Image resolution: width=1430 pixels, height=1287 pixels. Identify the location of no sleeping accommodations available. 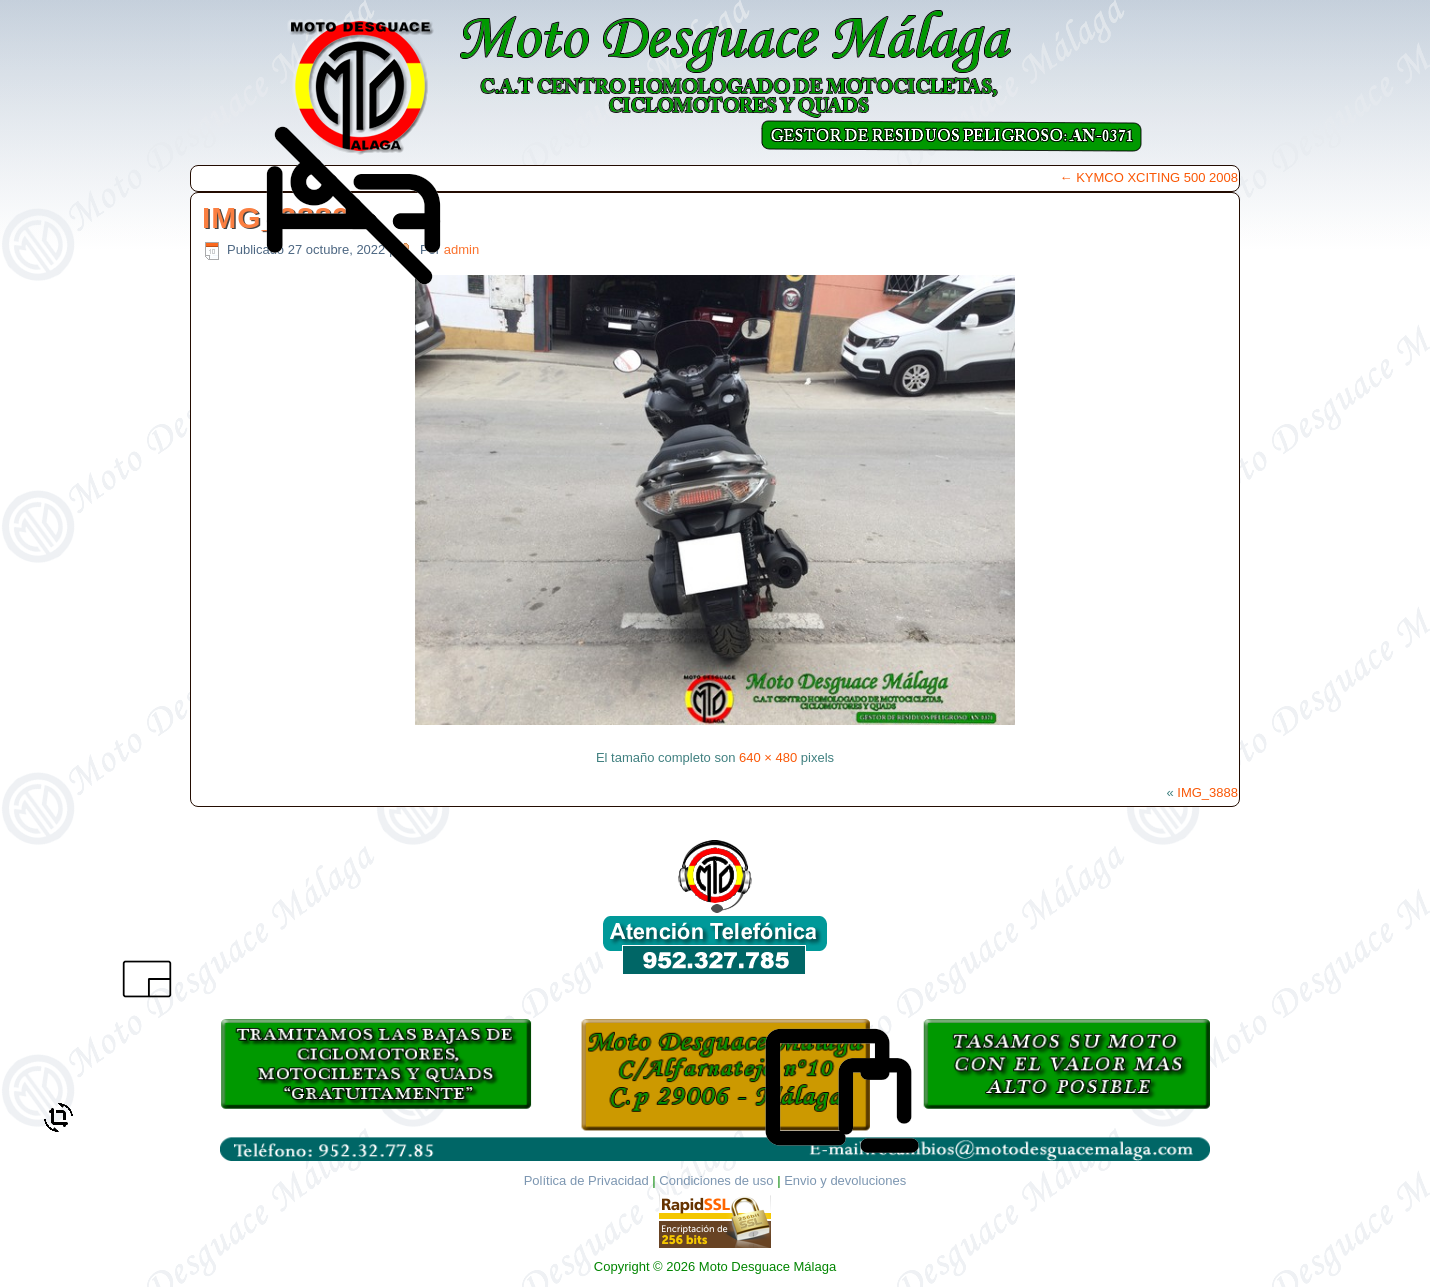
(353, 205).